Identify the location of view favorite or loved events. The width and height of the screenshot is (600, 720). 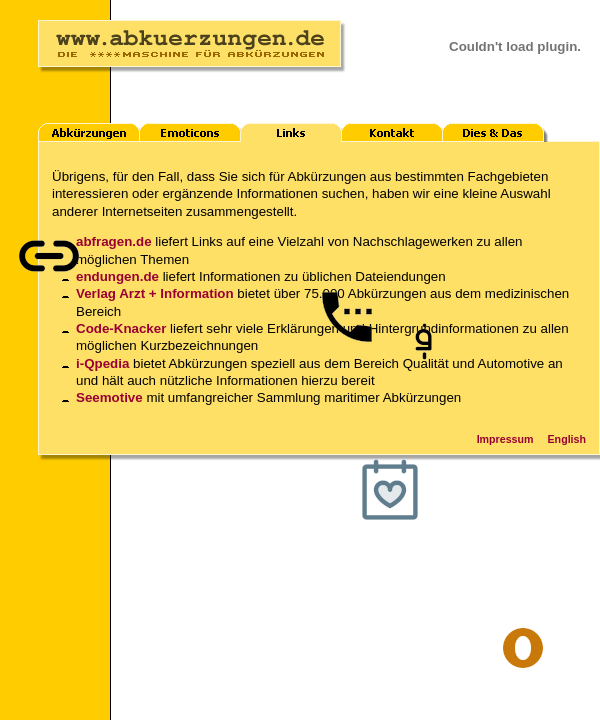
(390, 492).